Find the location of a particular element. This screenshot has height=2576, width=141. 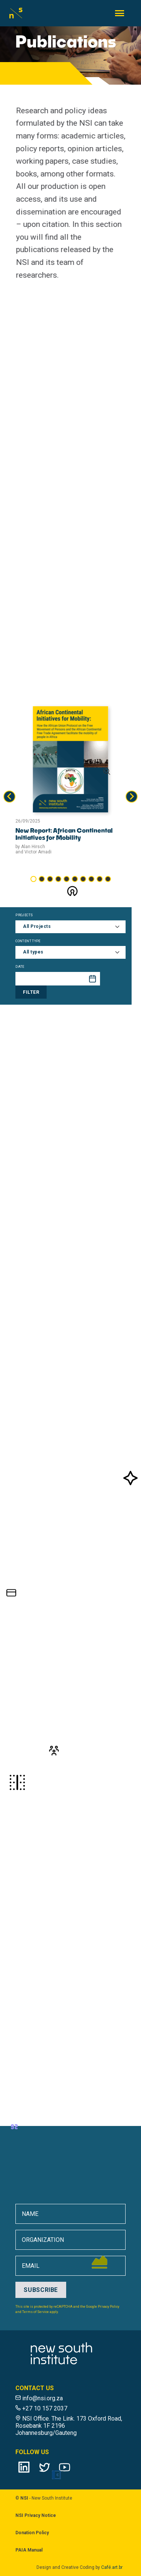

add a sparkle or highlight effect is located at coordinates (130, 1478).